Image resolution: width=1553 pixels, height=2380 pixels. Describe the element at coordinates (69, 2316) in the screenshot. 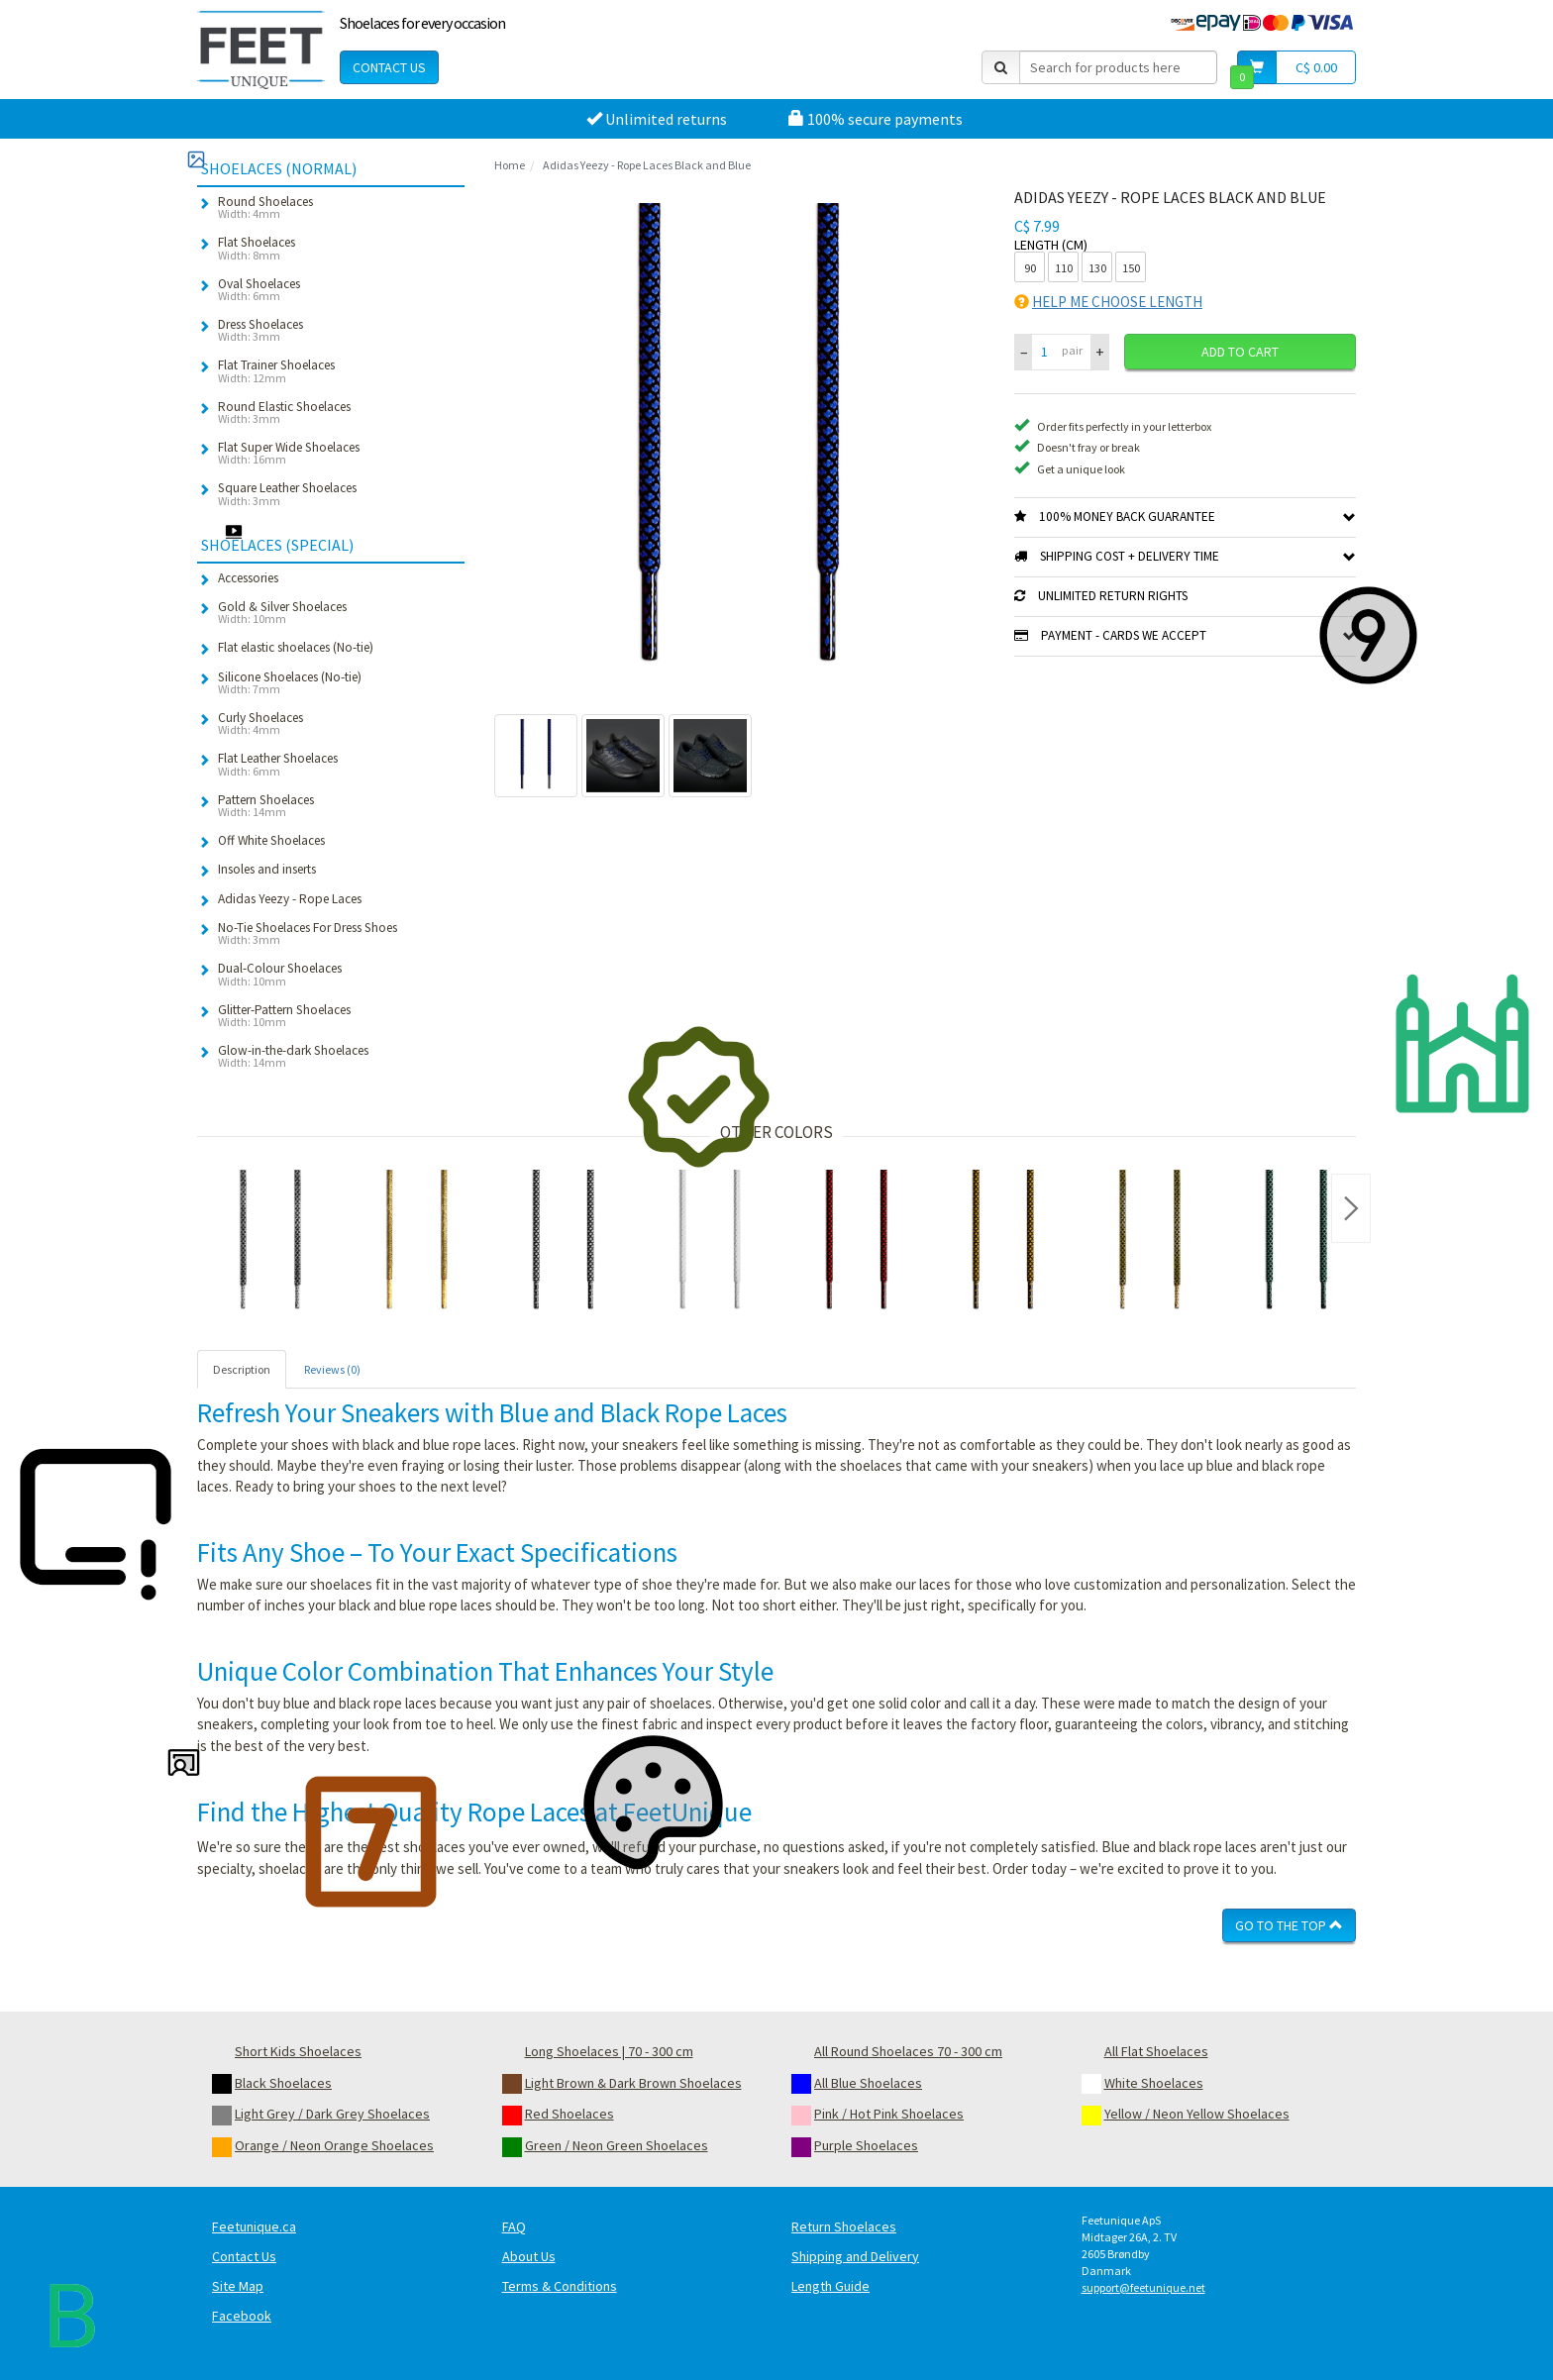

I see `apply bold formatting to selected text` at that location.